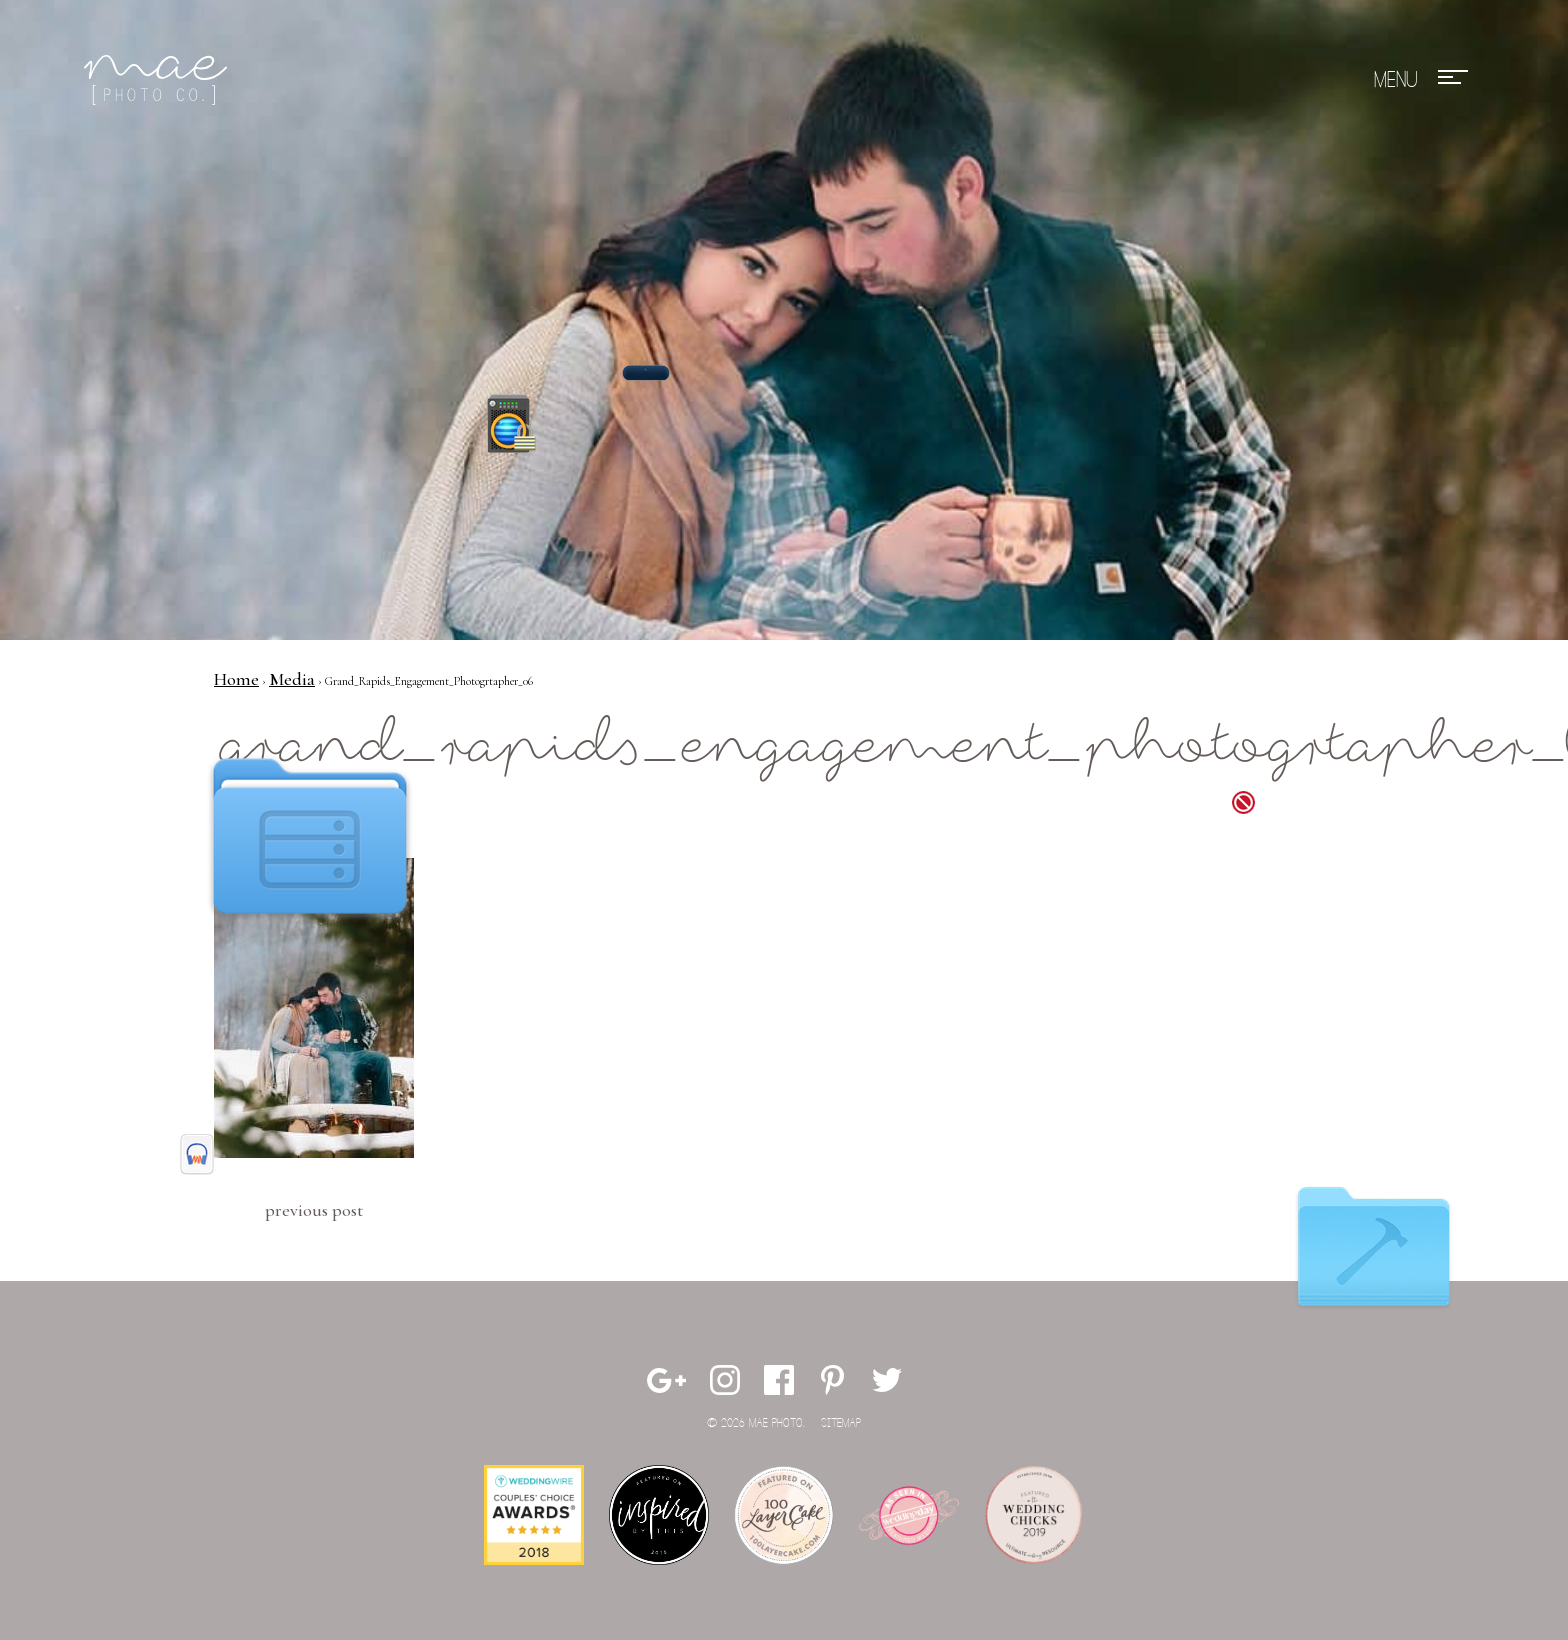 Image resolution: width=1568 pixels, height=1640 pixels. I want to click on open developer tools and resources folder, so click(1373, 1246).